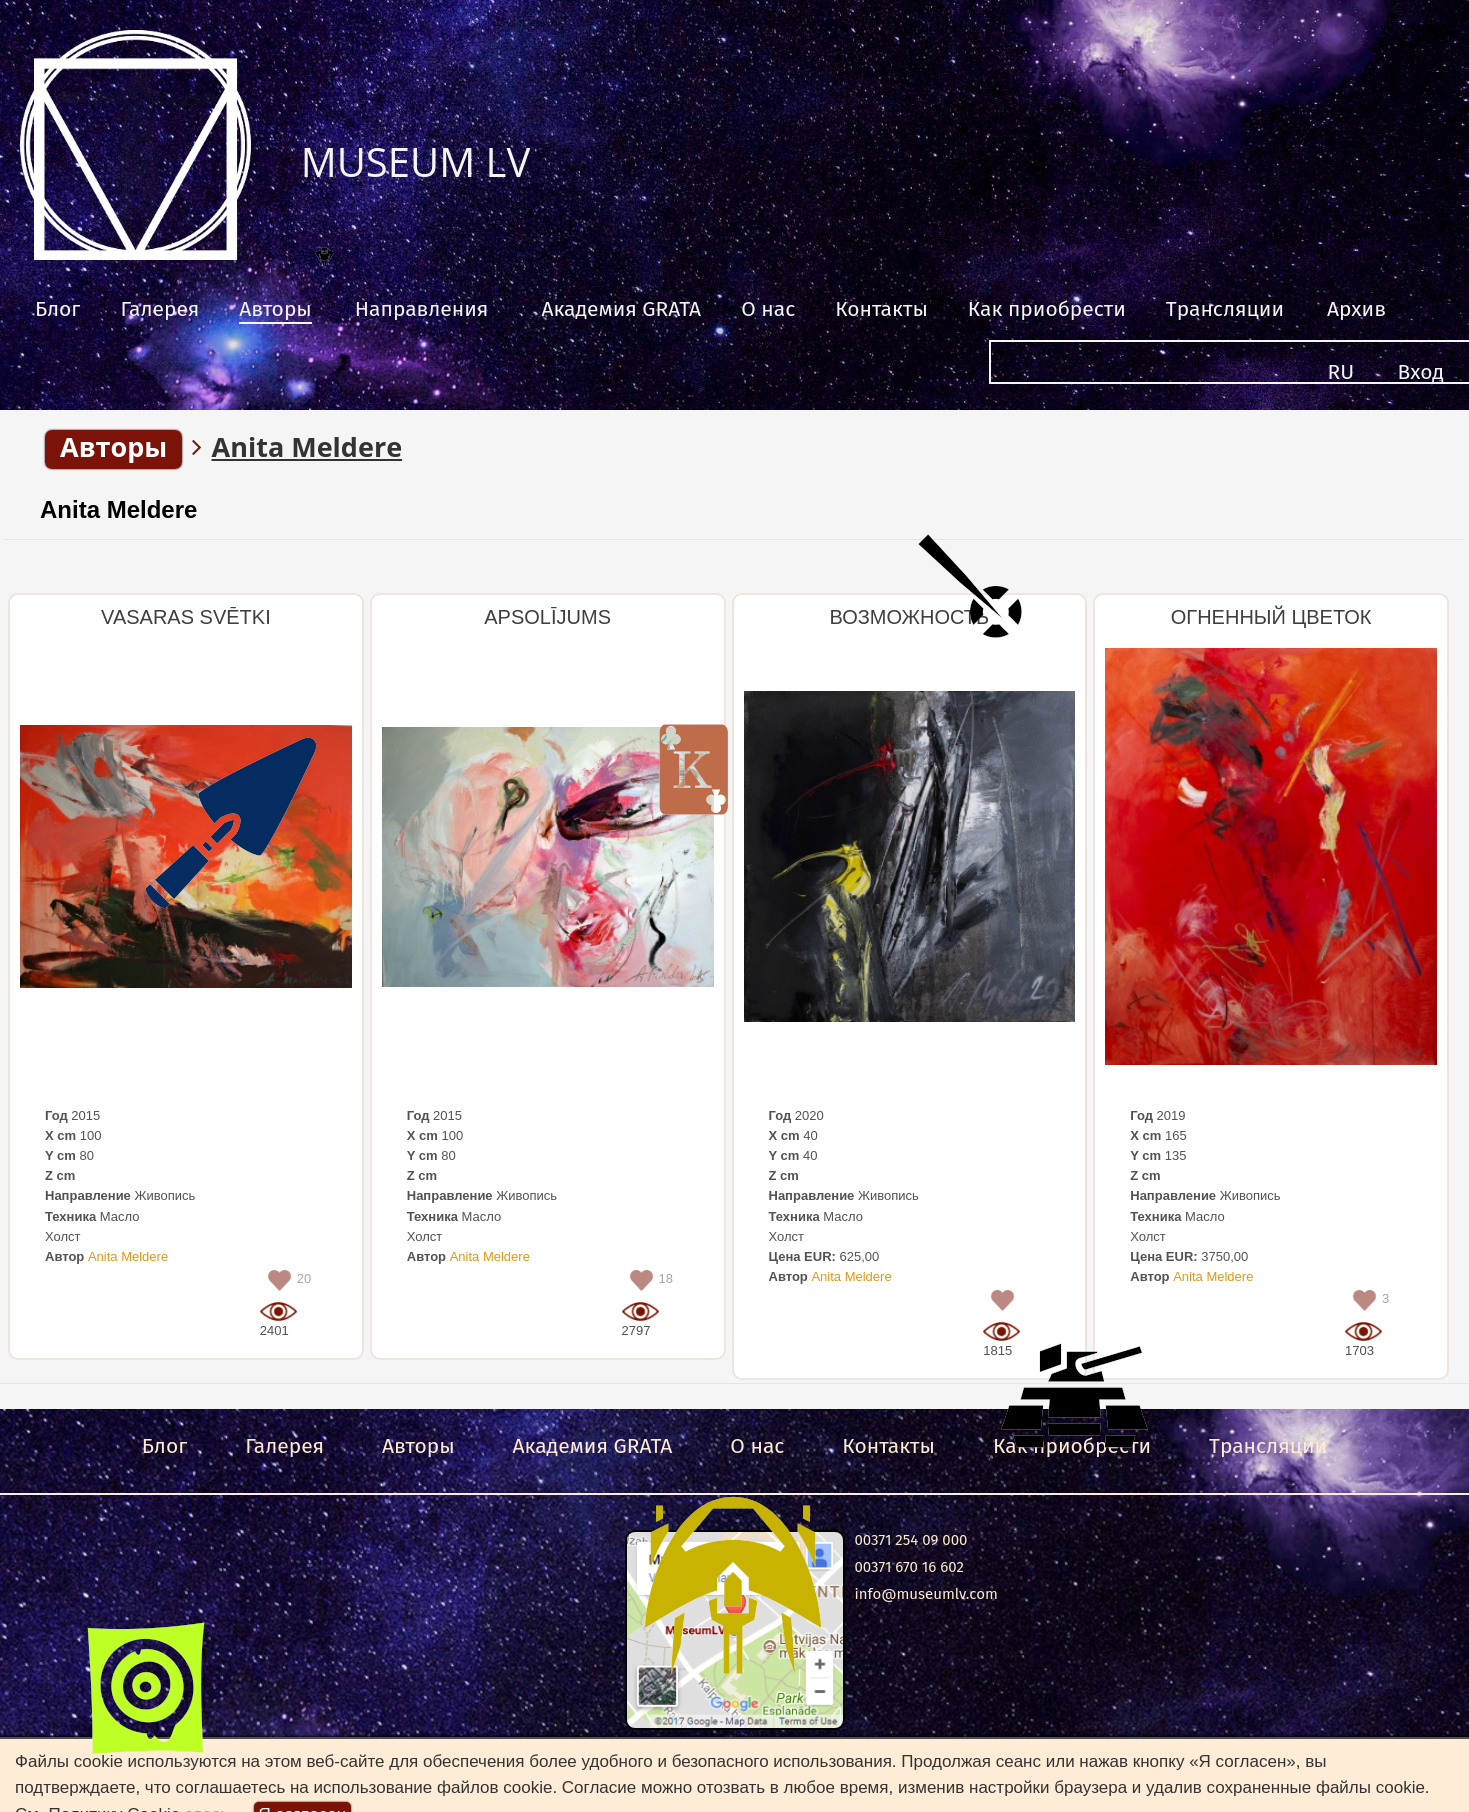 Image resolution: width=1469 pixels, height=1812 pixels. I want to click on select interceptor ship class, so click(733, 1586).